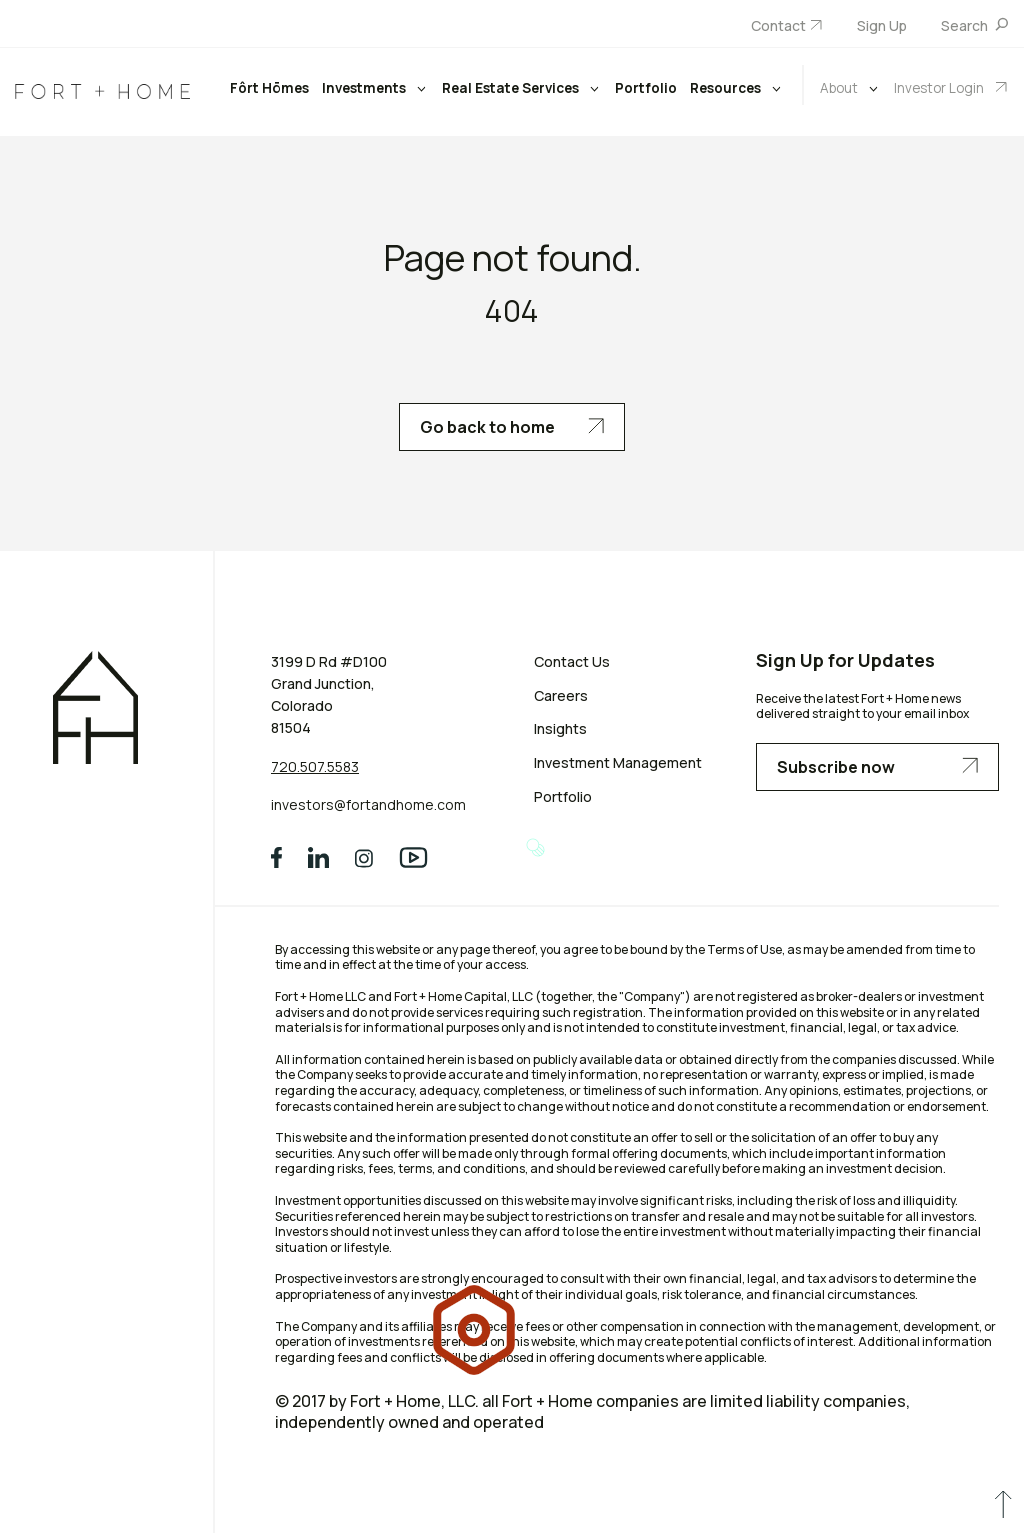  What do you see at coordinates (474, 1330) in the screenshot?
I see `access settings or preferences` at bounding box center [474, 1330].